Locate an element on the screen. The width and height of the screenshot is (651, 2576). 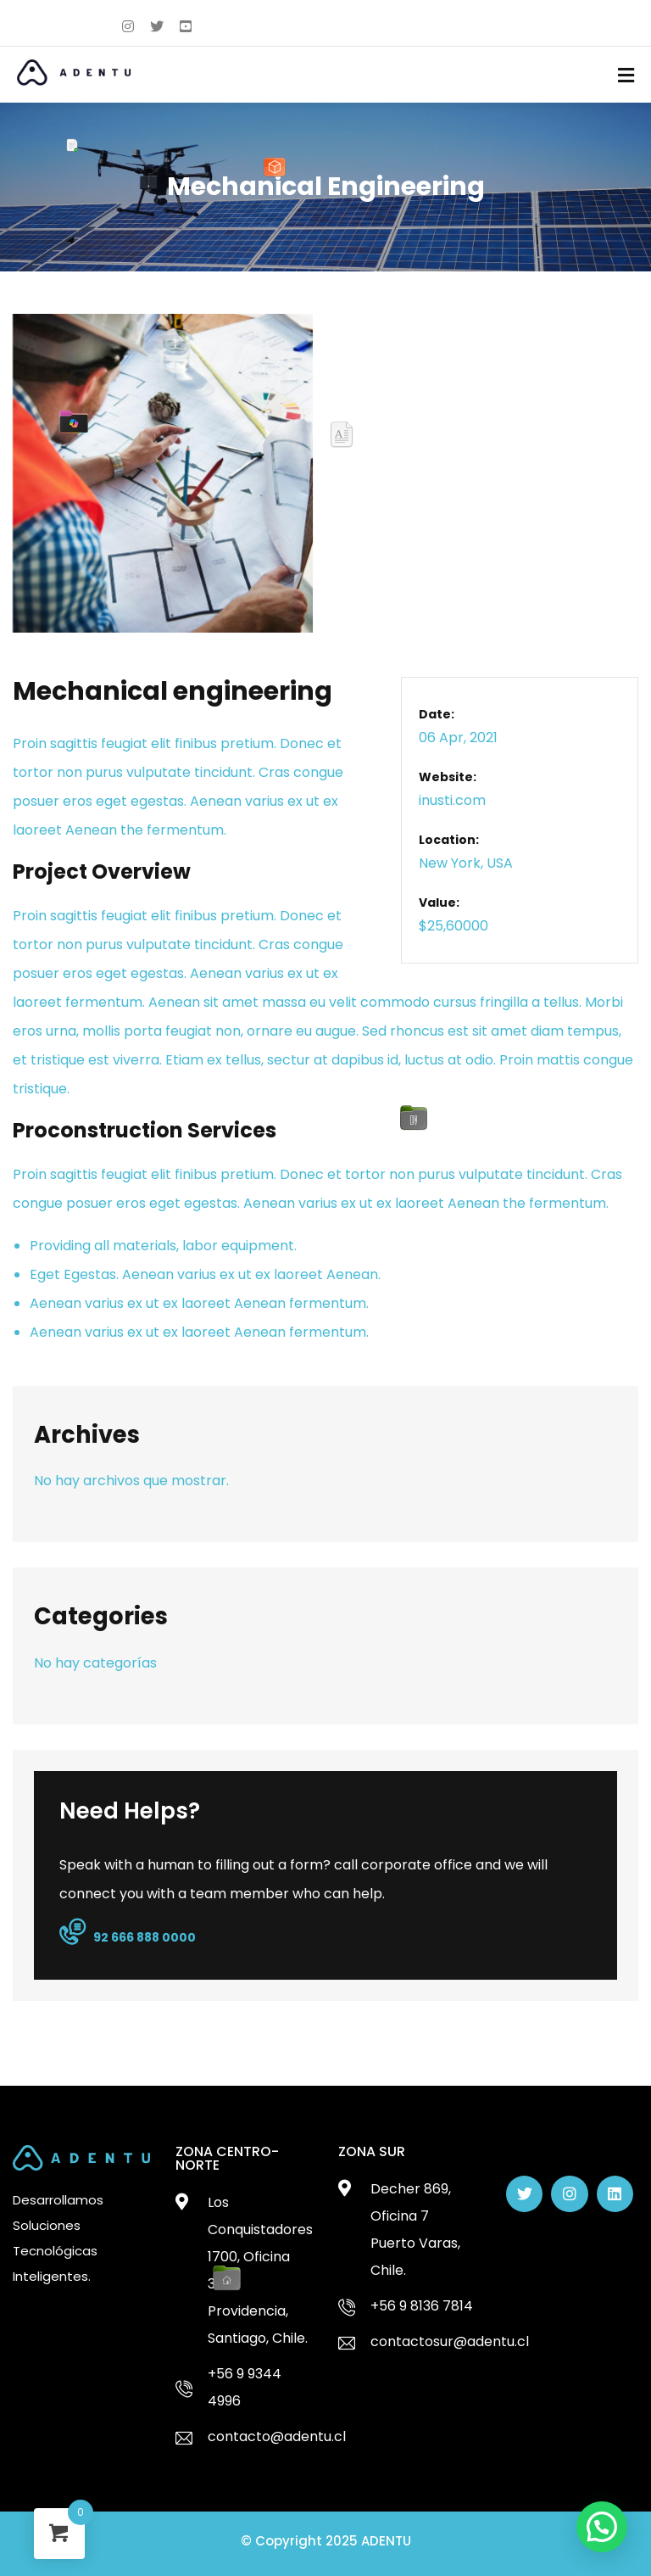
create a new document is located at coordinates (72, 145).